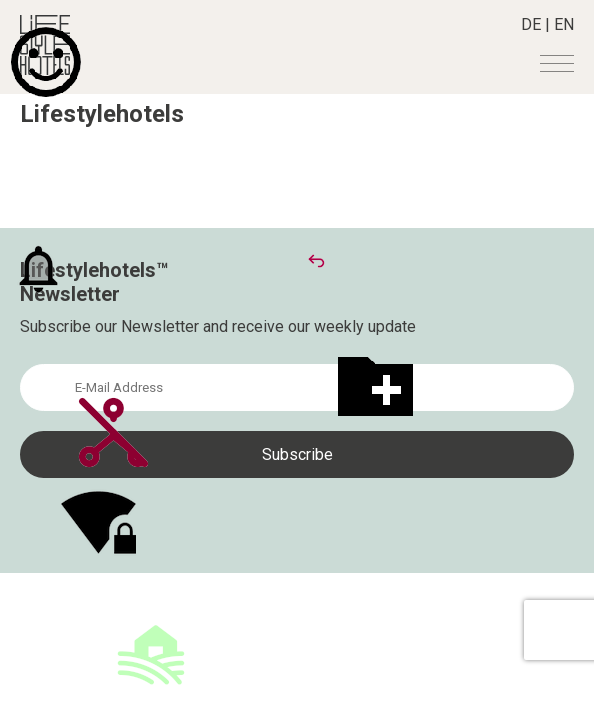 Image resolution: width=594 pixels, height=720 pixels. Describe the element at coordinates (98, 522) in the screenshot. I see `connect to a password-protected wifi network` at that location.